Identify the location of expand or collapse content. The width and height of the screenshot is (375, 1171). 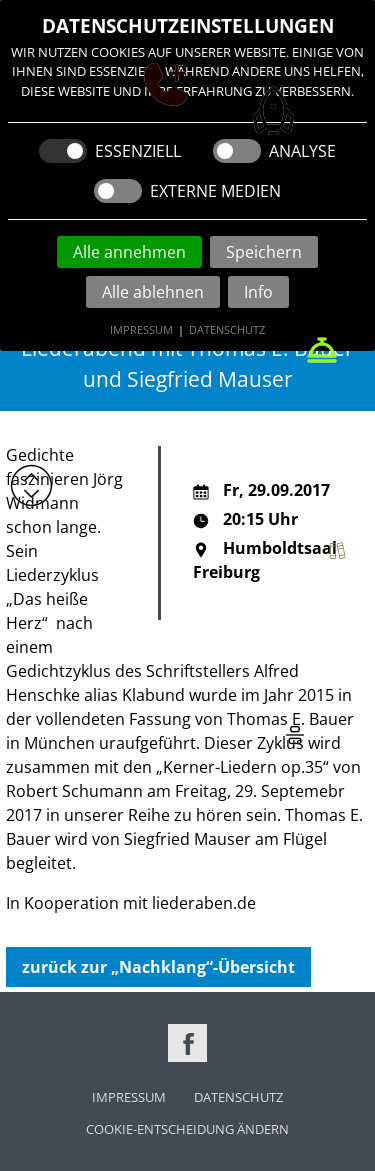
(31, 485).